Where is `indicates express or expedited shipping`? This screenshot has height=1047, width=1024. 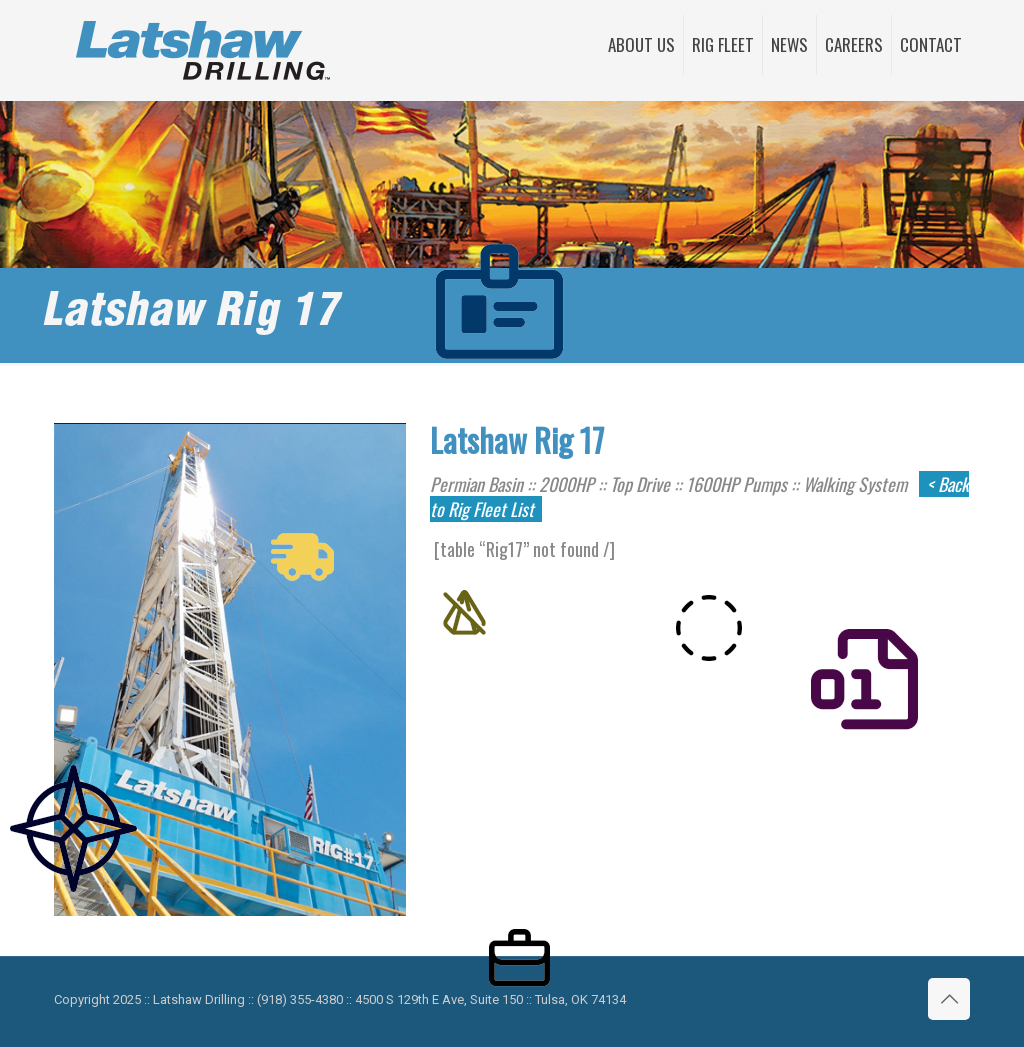
indicates express or expedited shipping is located at coordinates (302, 555).